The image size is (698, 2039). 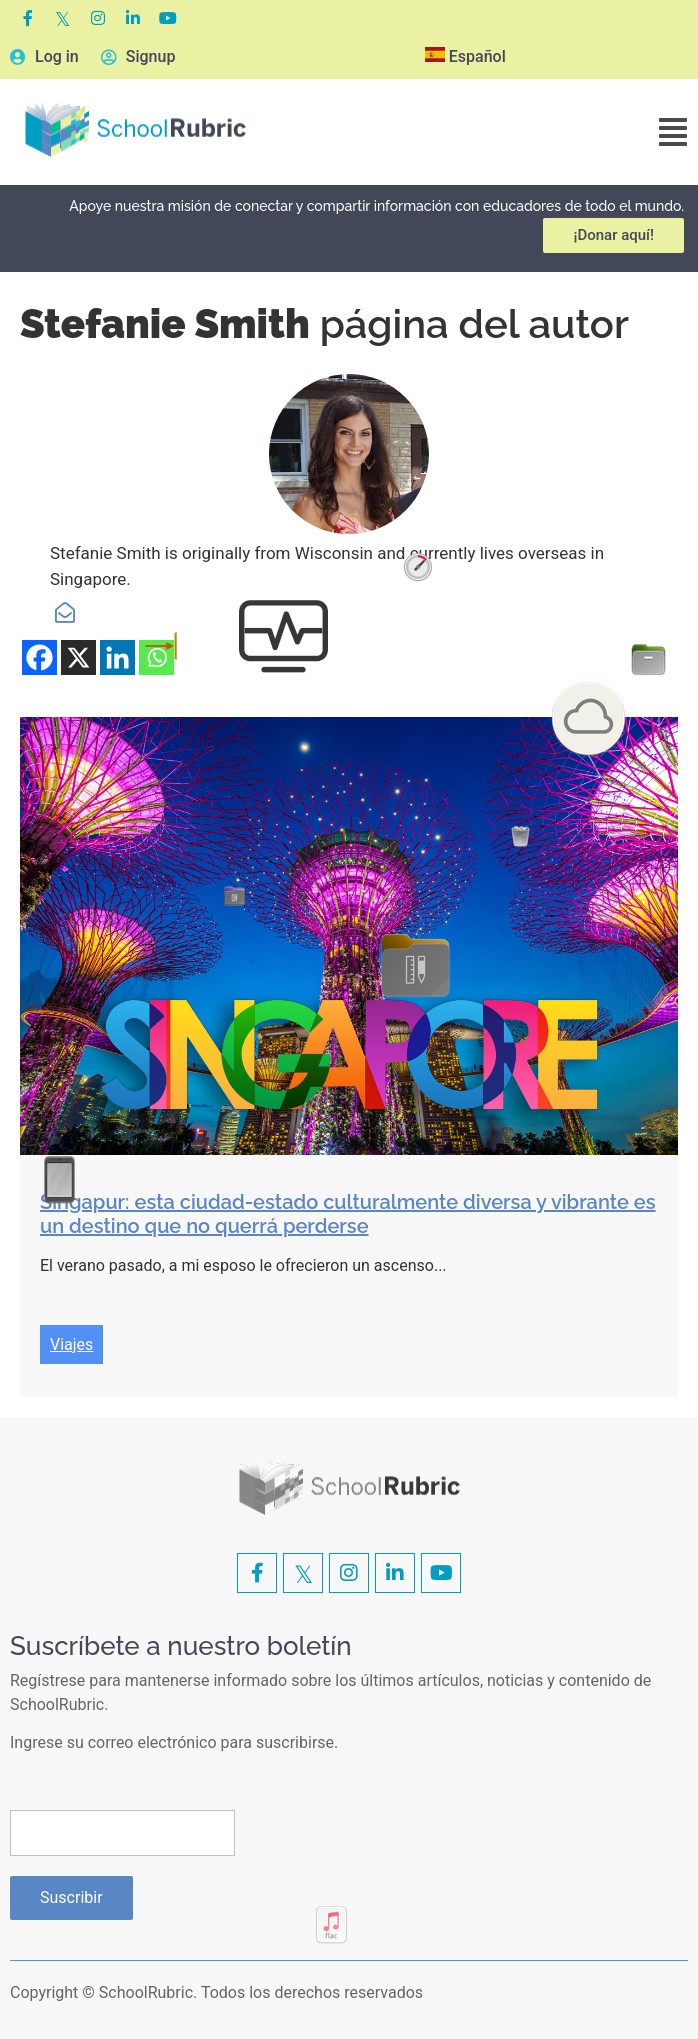 What do you see at coordinates (283, 633) in the screenshot?
I see `access device diagnostics and system health` at bounding box center [283, 633].